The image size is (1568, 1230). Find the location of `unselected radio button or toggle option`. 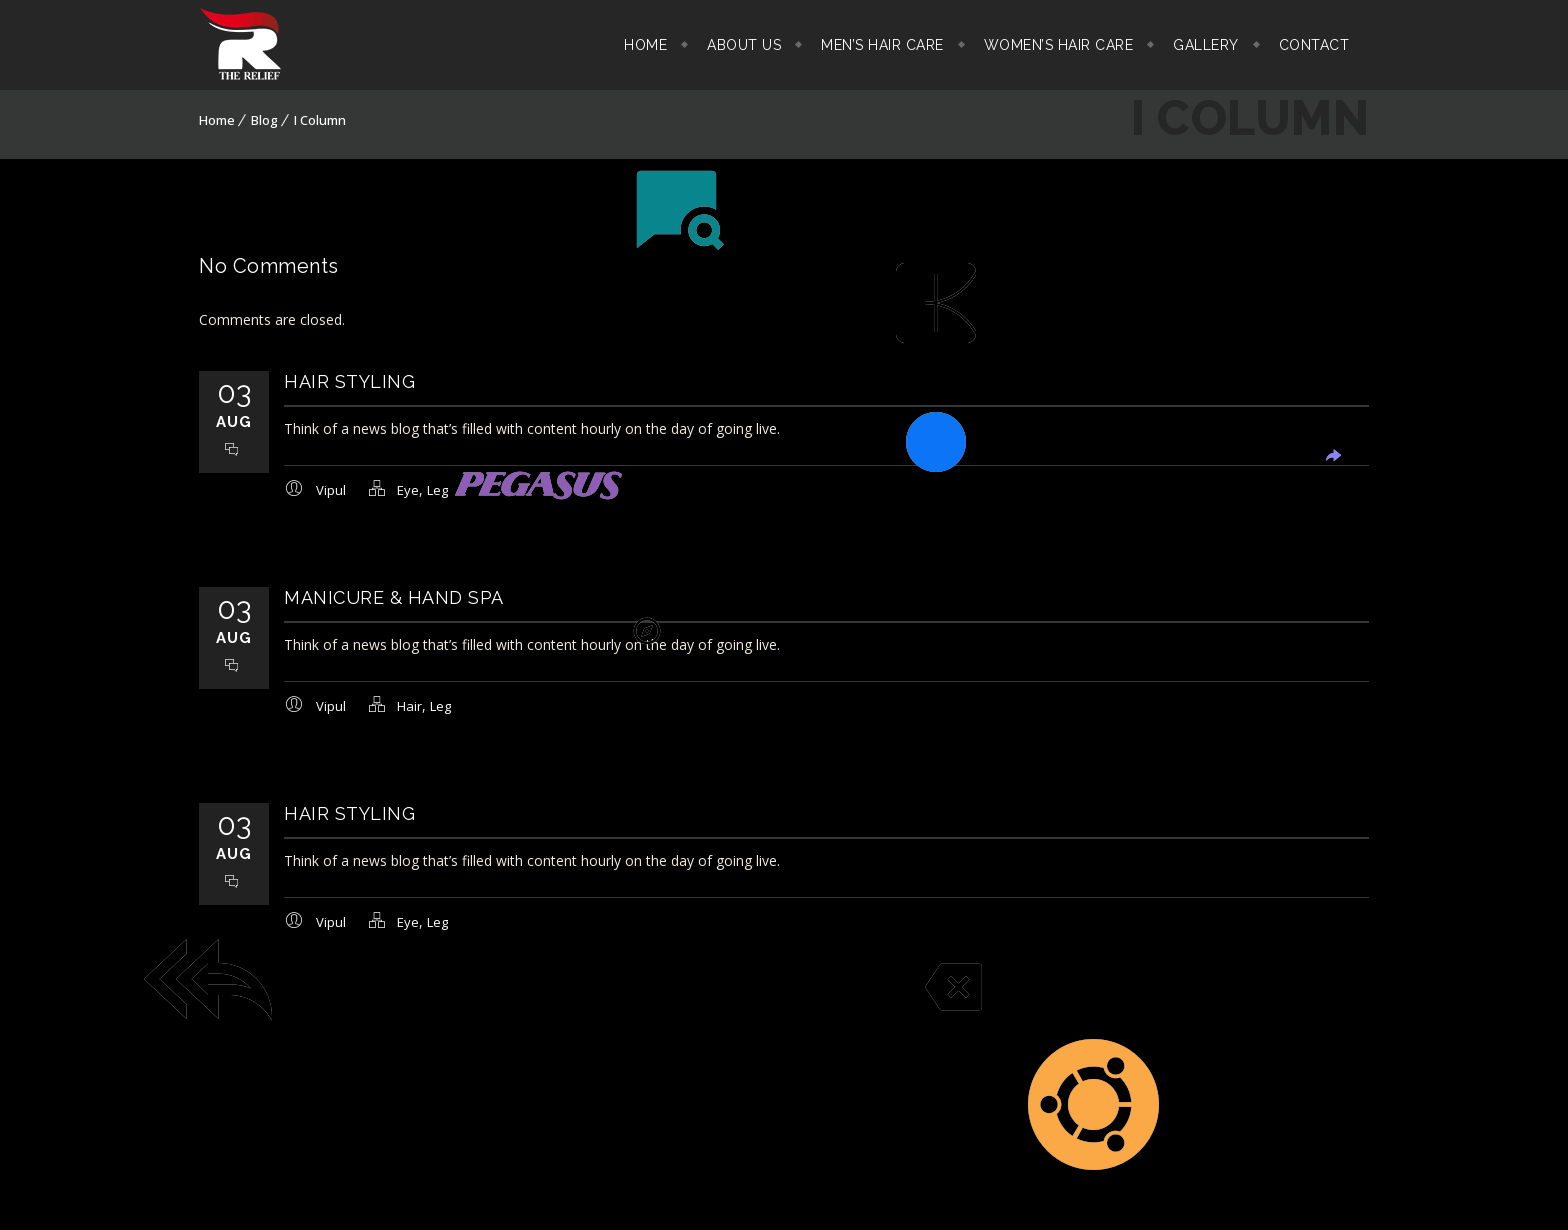

unselected radio button or toggle option is located at coordinates (936, 442).